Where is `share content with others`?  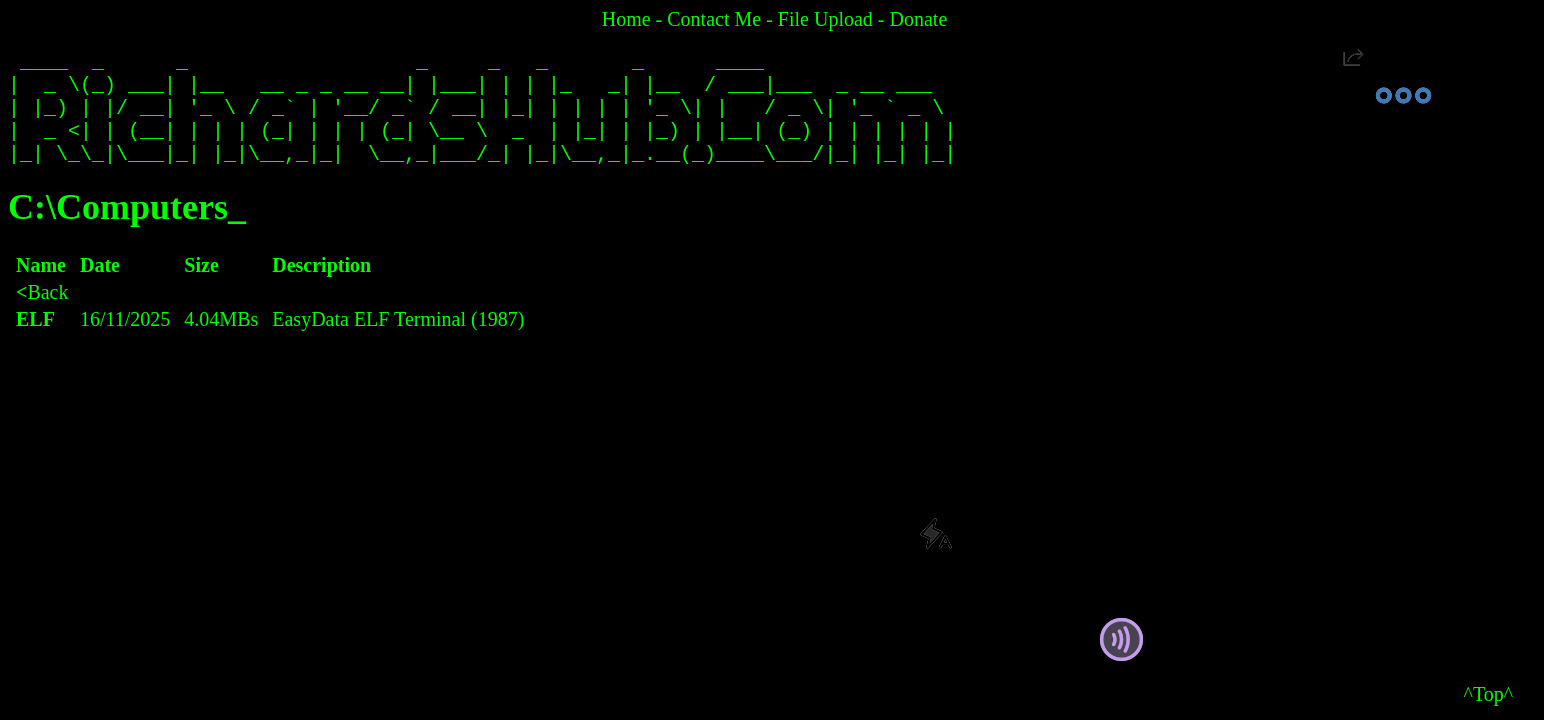
share content with others is located at coordinates (1353, 56).